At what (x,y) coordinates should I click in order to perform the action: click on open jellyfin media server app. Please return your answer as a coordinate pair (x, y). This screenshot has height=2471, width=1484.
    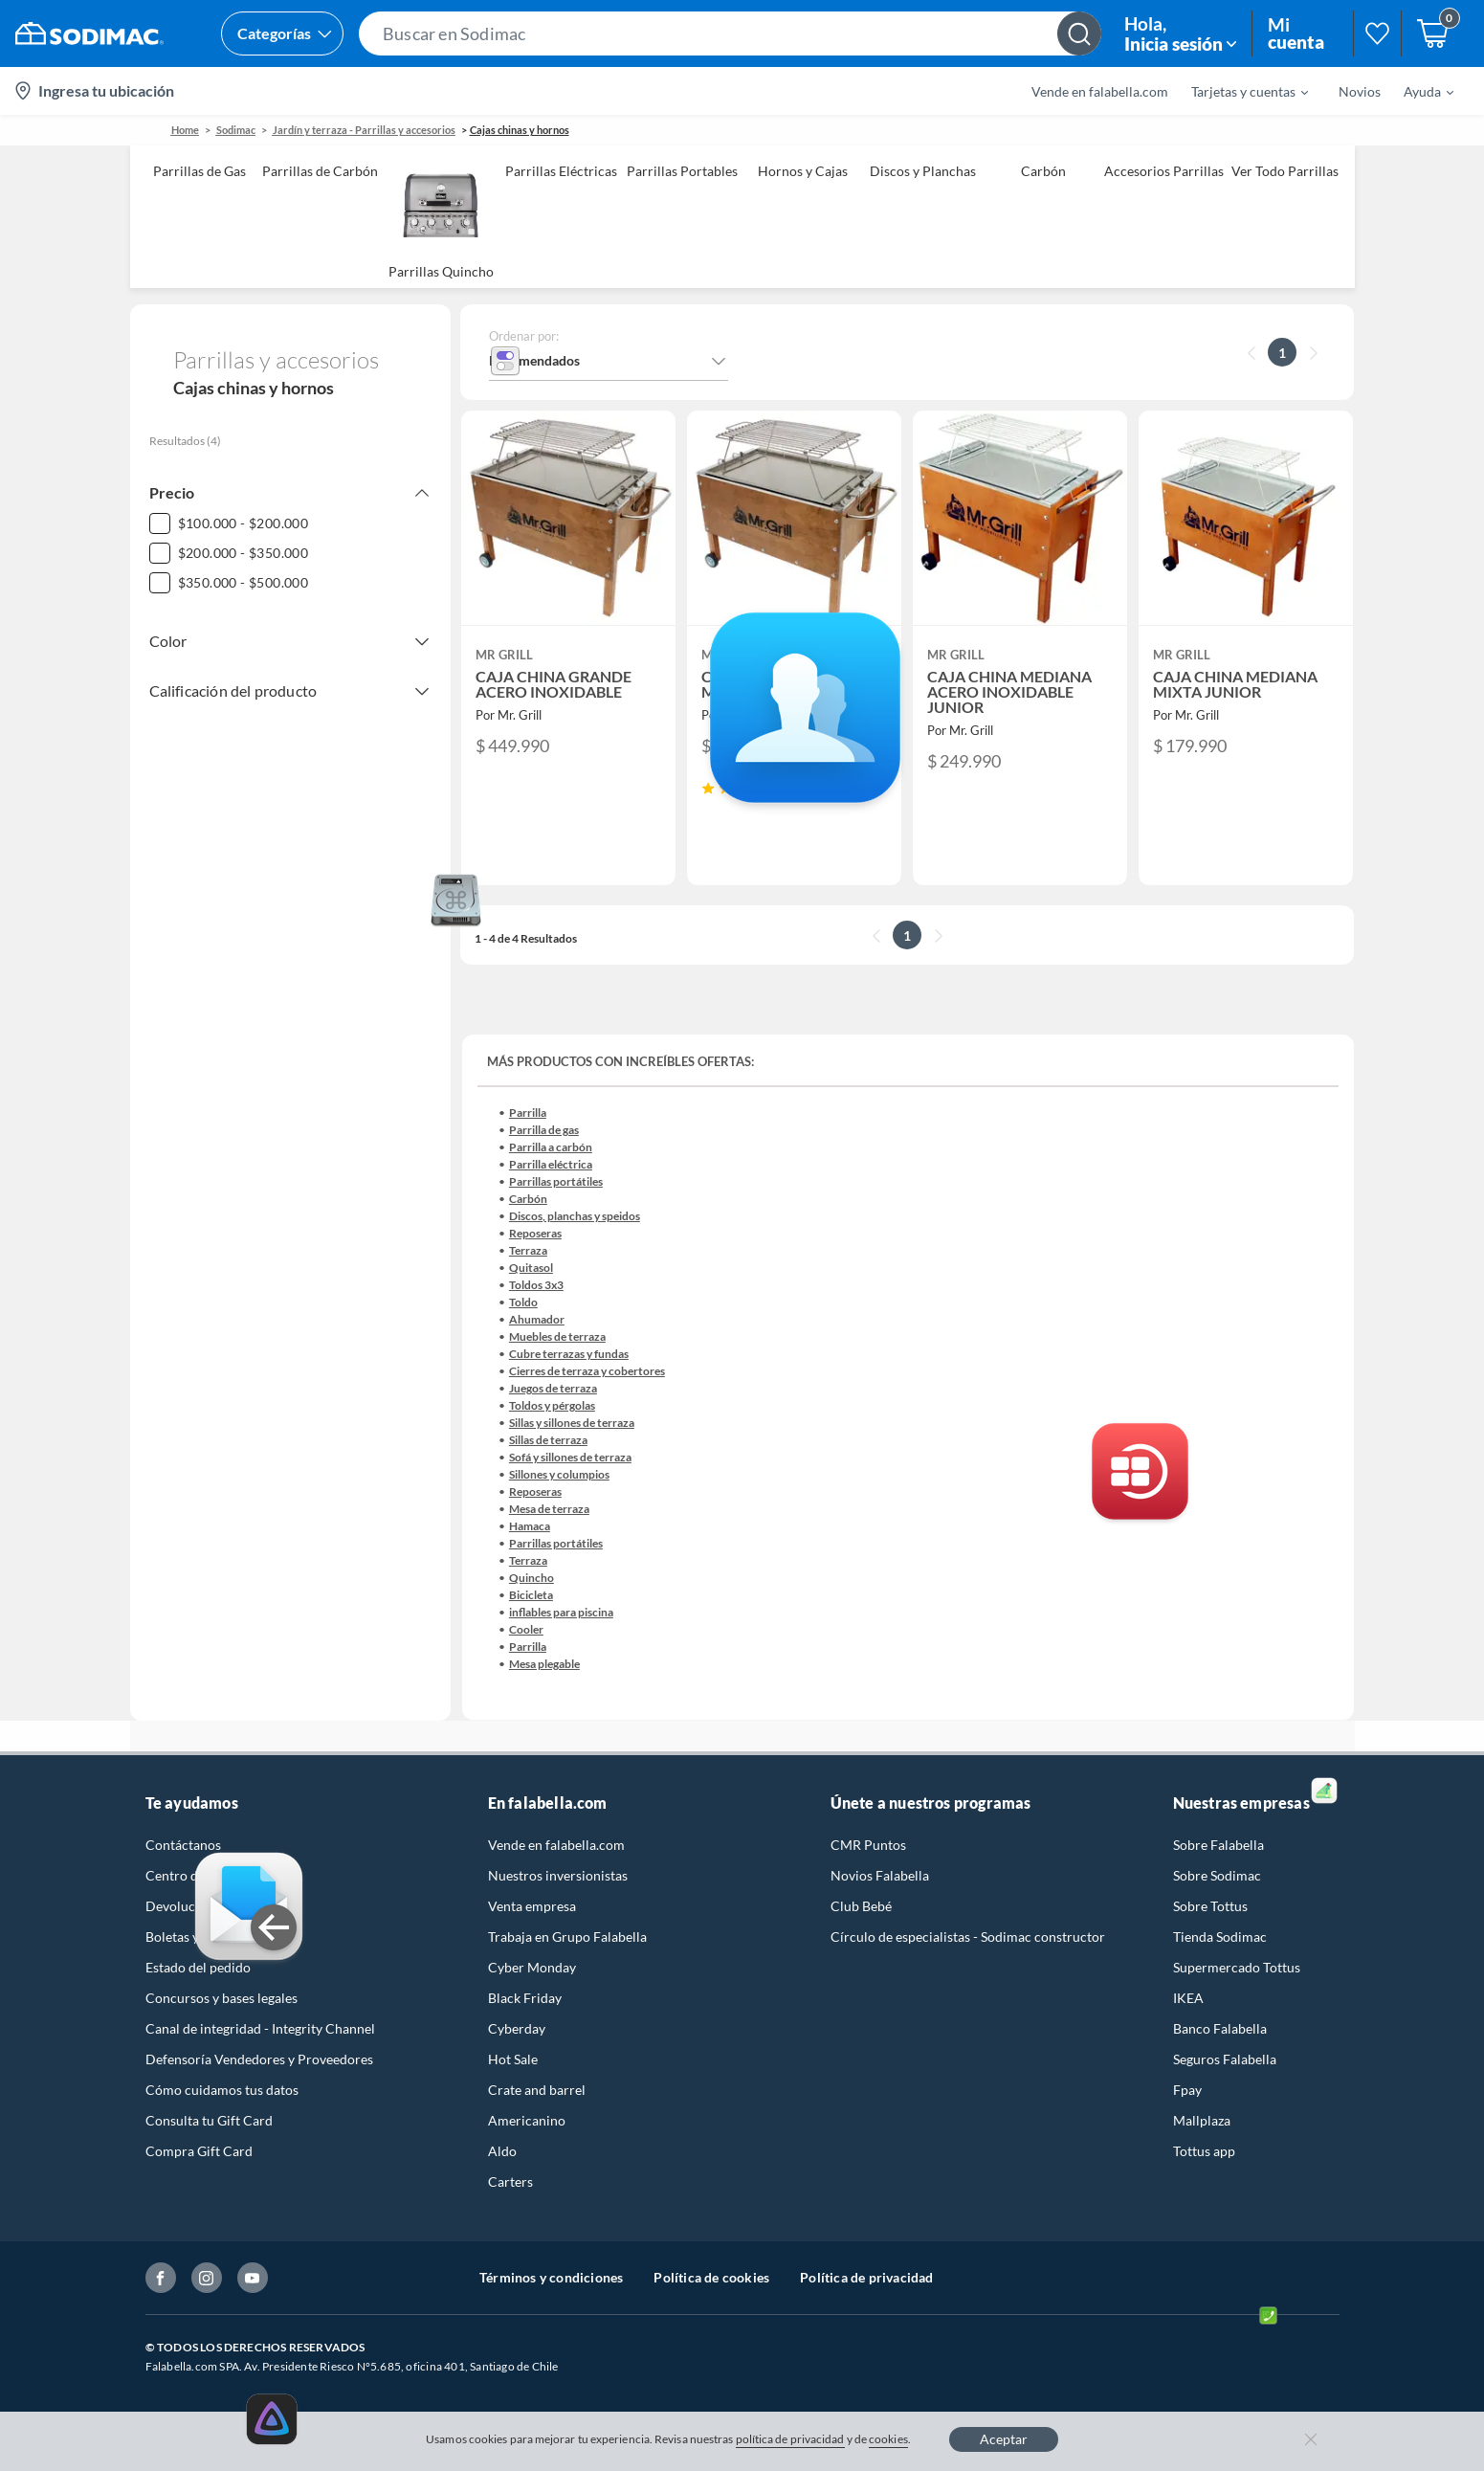
    Looking at the image, I should click on (272, 2419).